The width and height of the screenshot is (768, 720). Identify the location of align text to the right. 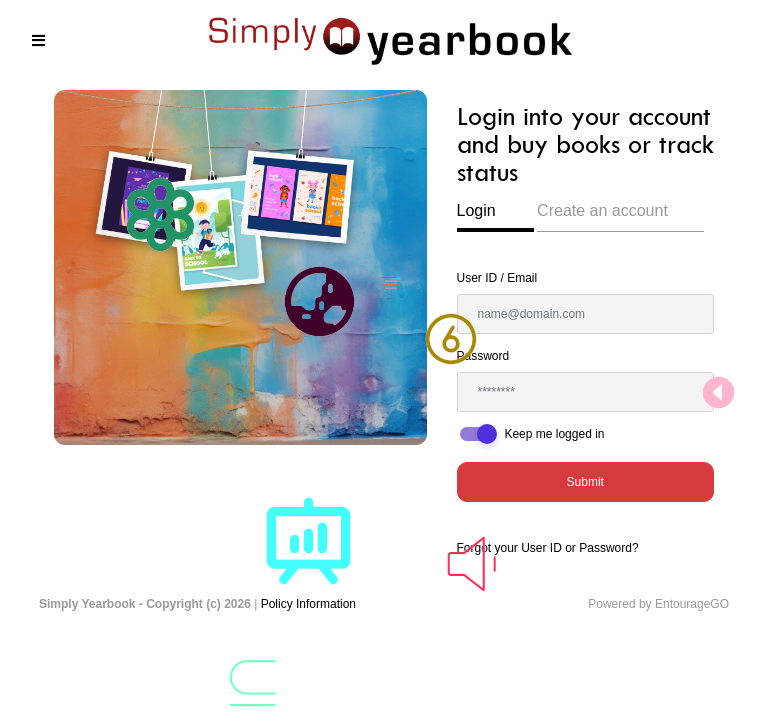
(389, 283).